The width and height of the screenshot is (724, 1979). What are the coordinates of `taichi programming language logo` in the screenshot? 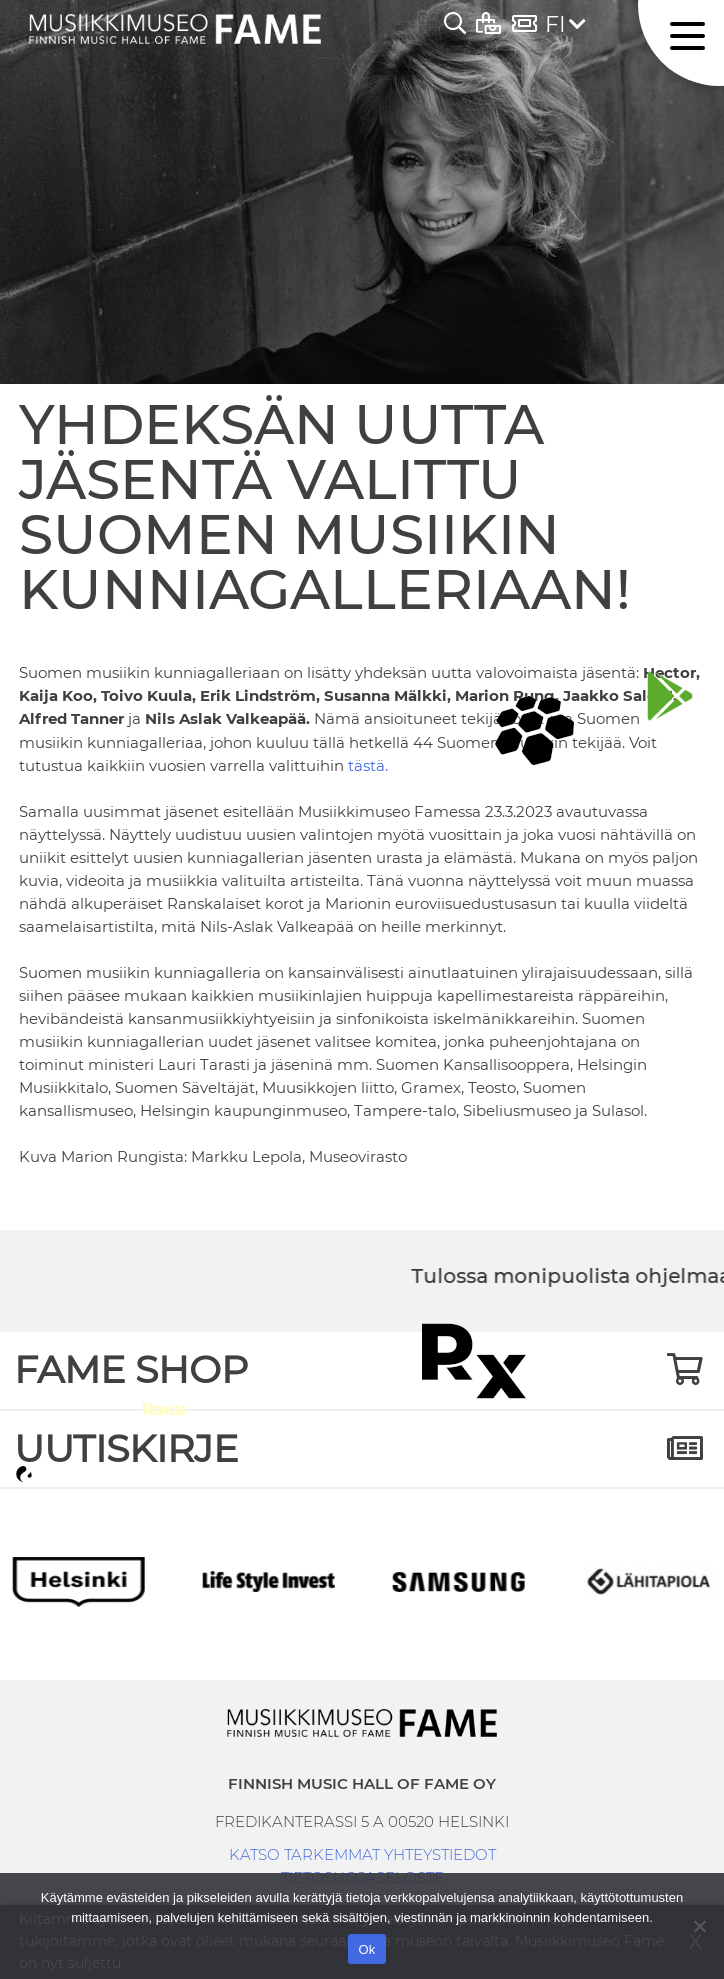 It's located at (24, 1474).